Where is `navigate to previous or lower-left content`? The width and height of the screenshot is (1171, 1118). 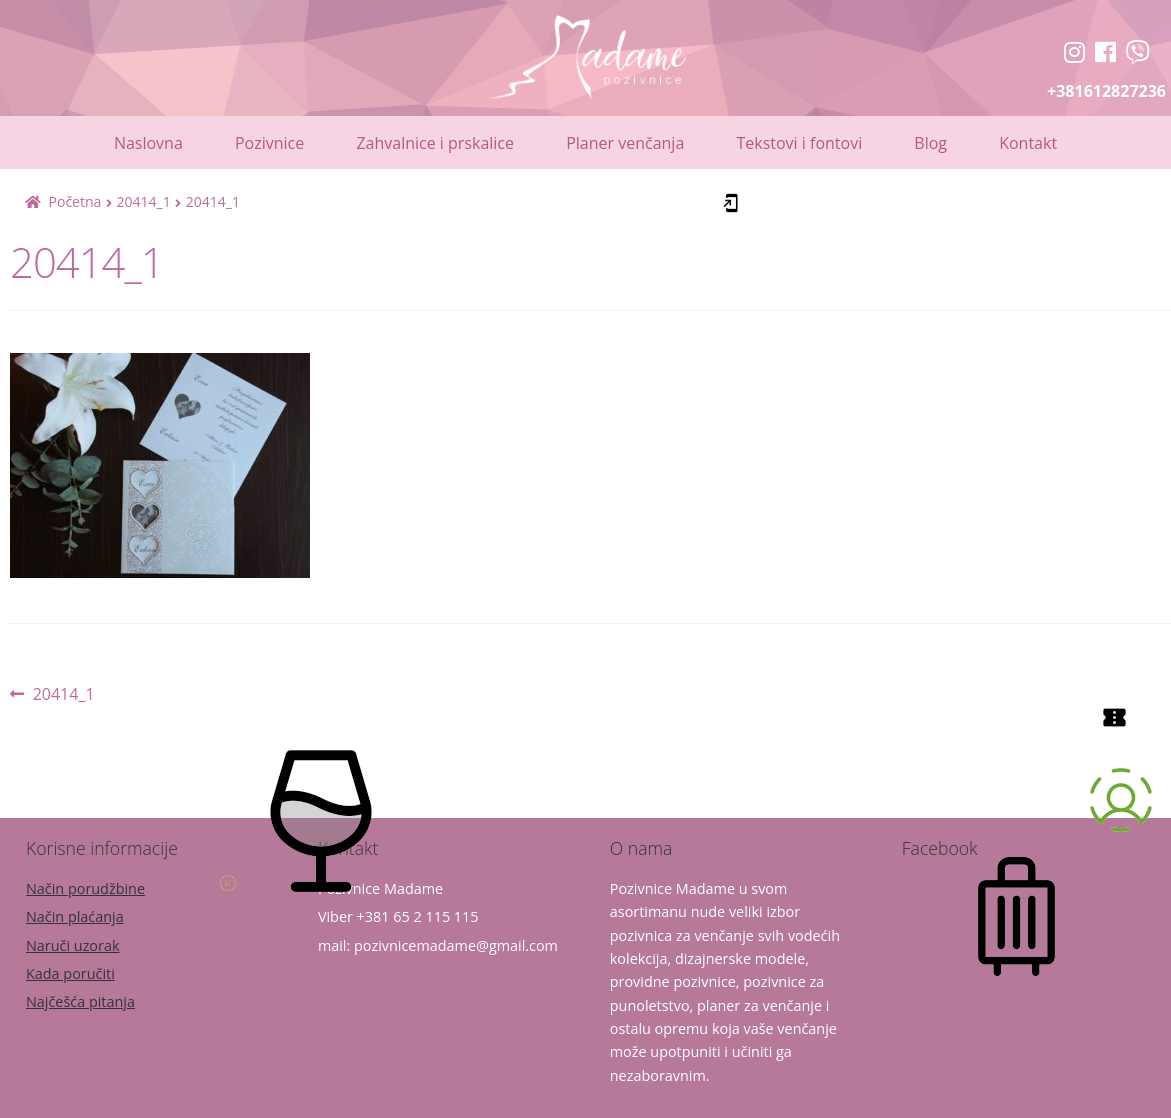
navigate to previous or lower-left content is located at coordinates (228, 883).